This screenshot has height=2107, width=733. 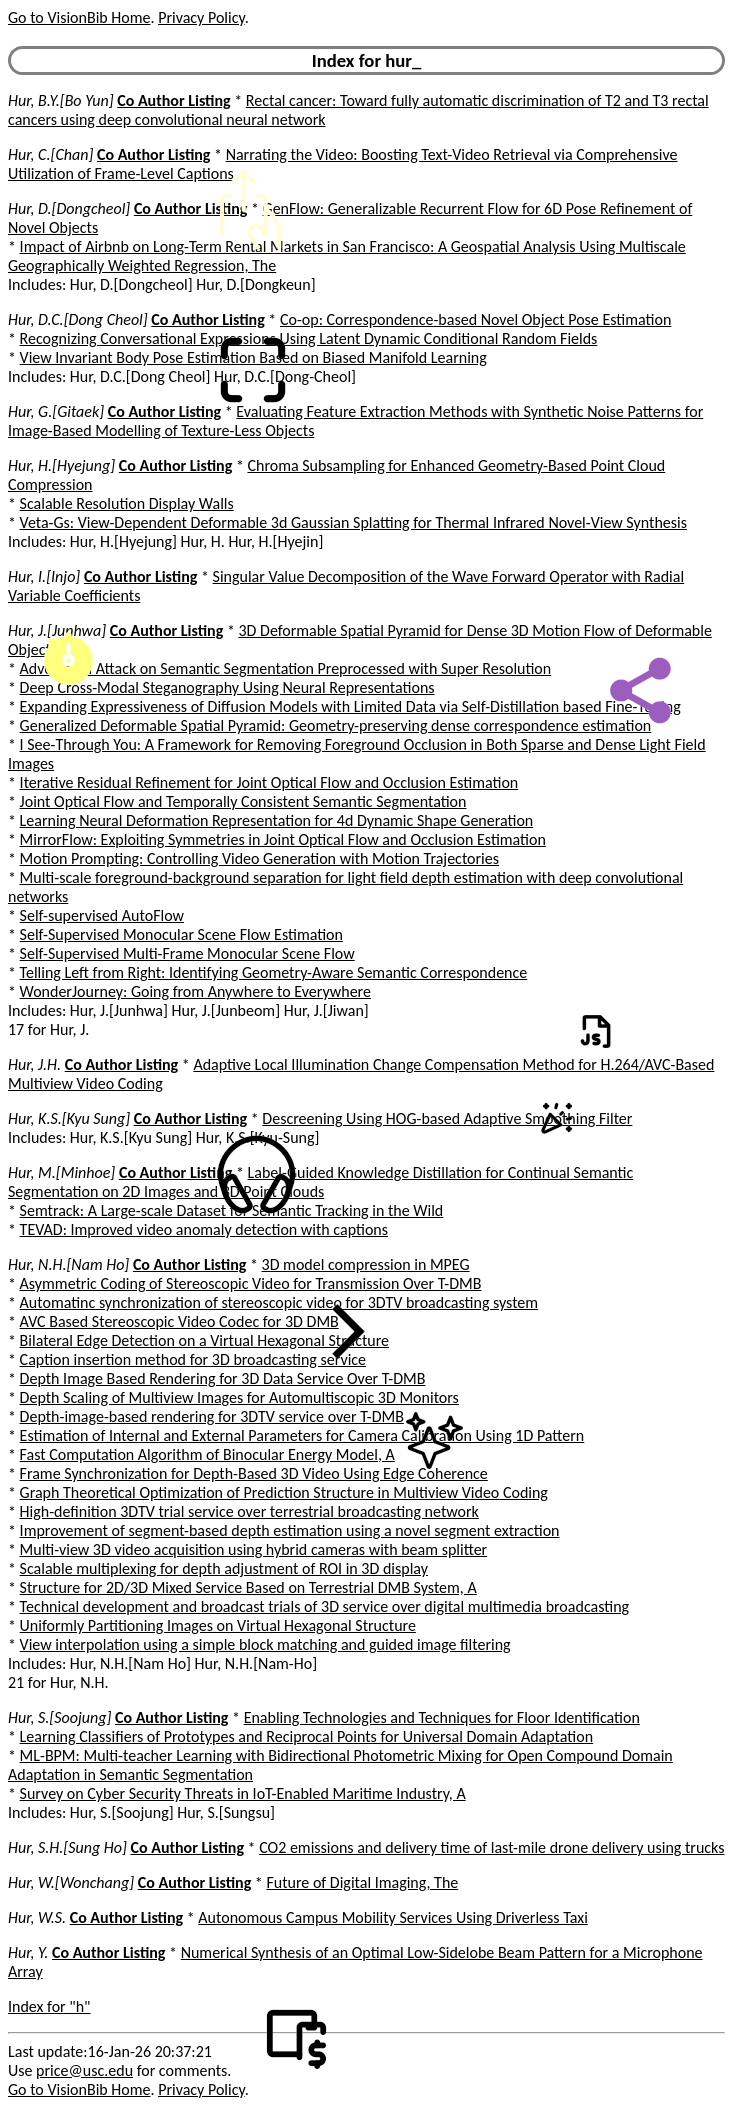 What do you see at coordinates (596, 1031) in the screenshot?
I see `javascript file in a project directory` at bounding box center [596, 1031].